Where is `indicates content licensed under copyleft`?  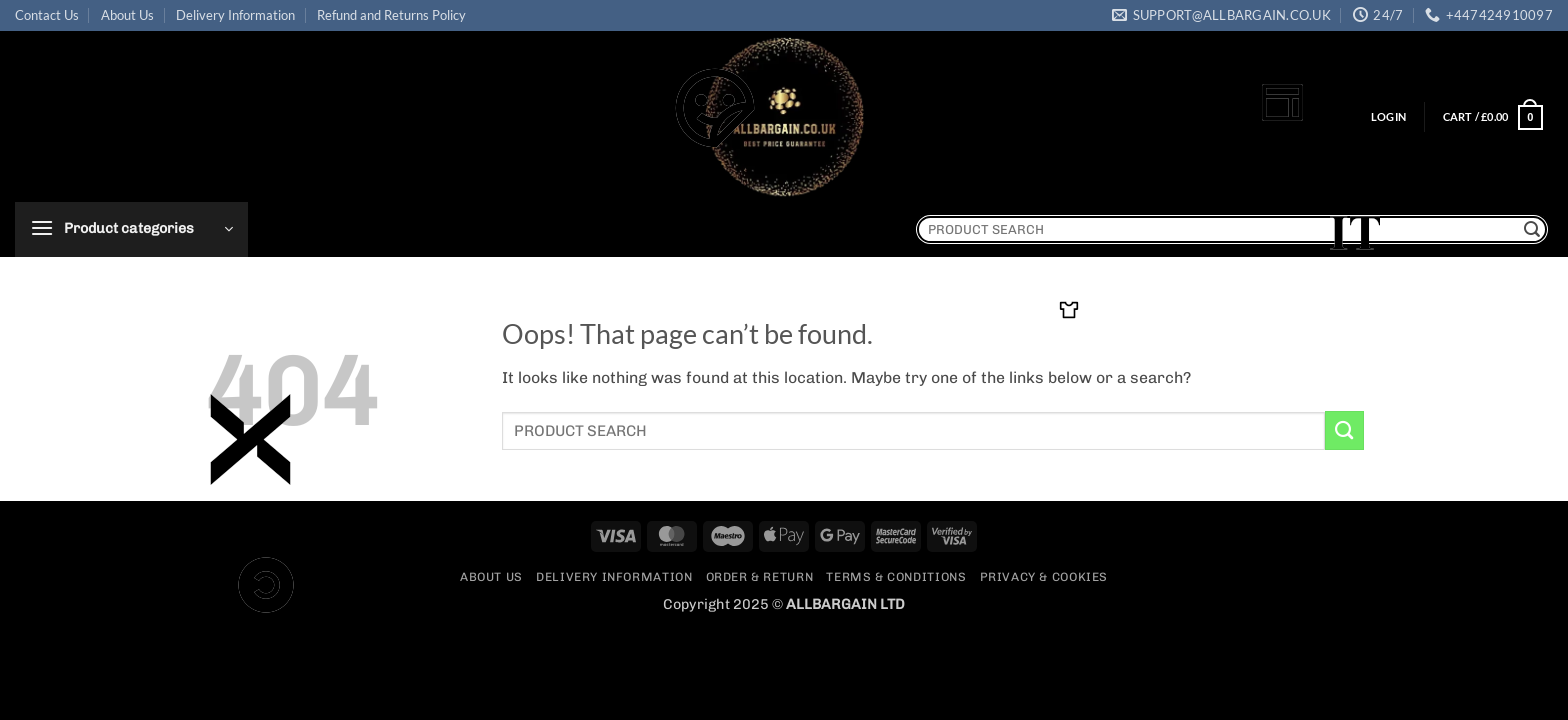
indicates content licensed under copyleft is located at coordinates (266, 585).